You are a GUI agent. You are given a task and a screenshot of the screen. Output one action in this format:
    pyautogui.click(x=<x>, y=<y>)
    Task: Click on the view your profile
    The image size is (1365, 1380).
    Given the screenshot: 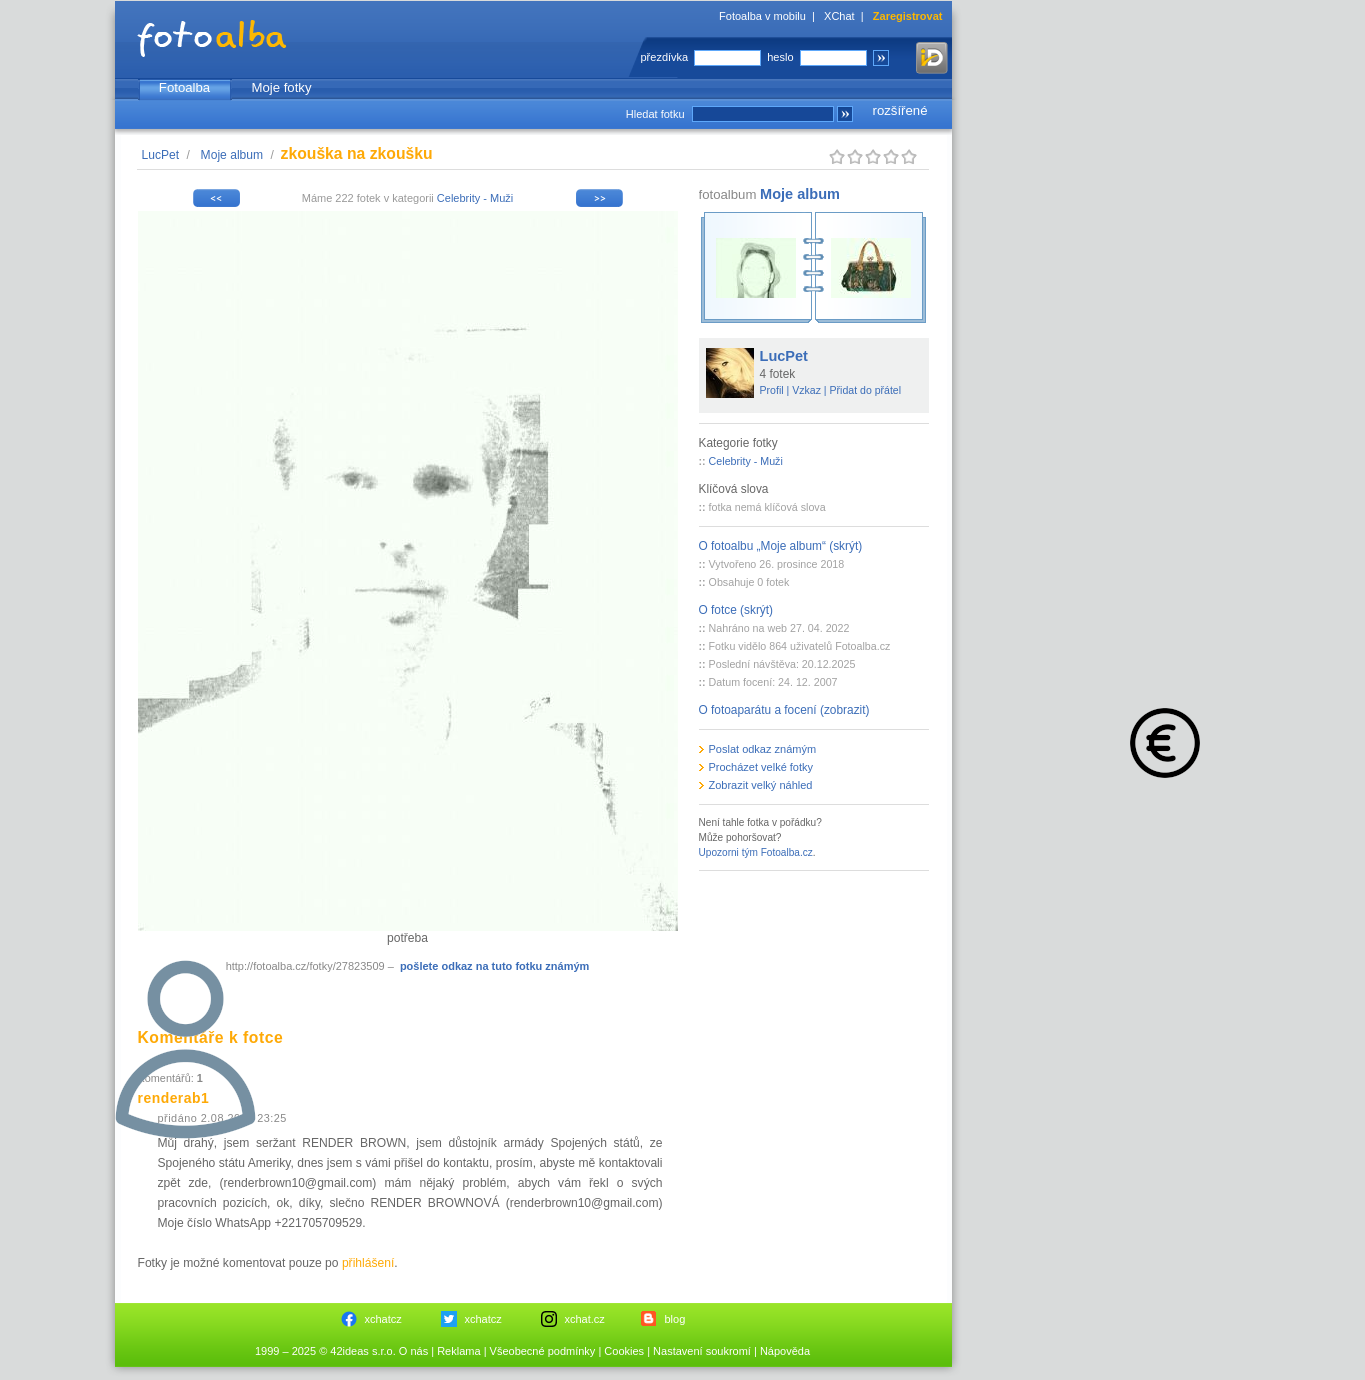 What is the action you would take?
    pyautogui.click(x=185, y=1049)
    